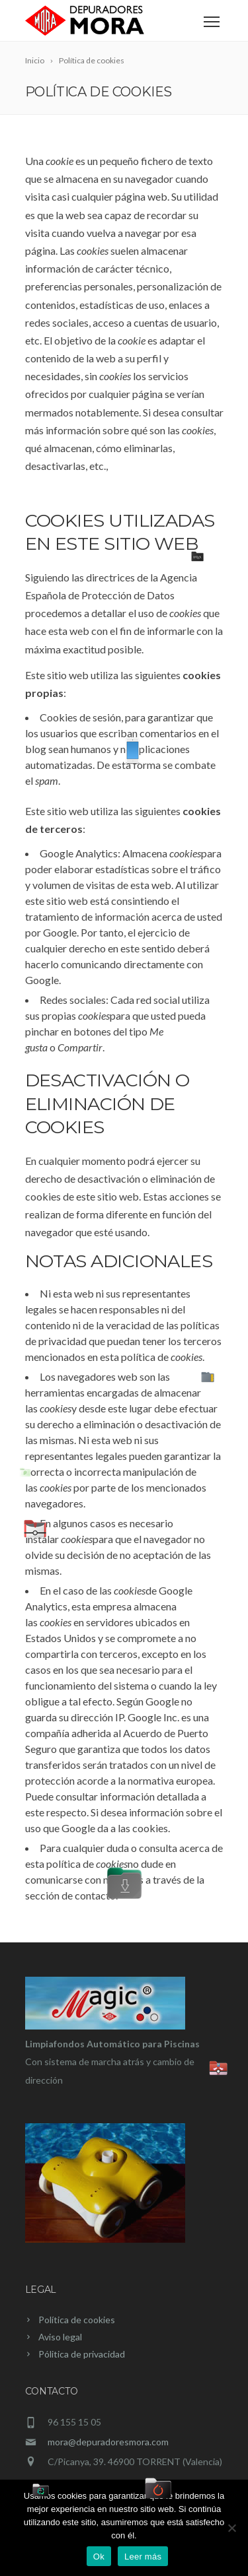  What do you see at coordinates (208, 1377) in the screenshot?
I see `open files stored on sd card` at bounding box center [208, 1377].